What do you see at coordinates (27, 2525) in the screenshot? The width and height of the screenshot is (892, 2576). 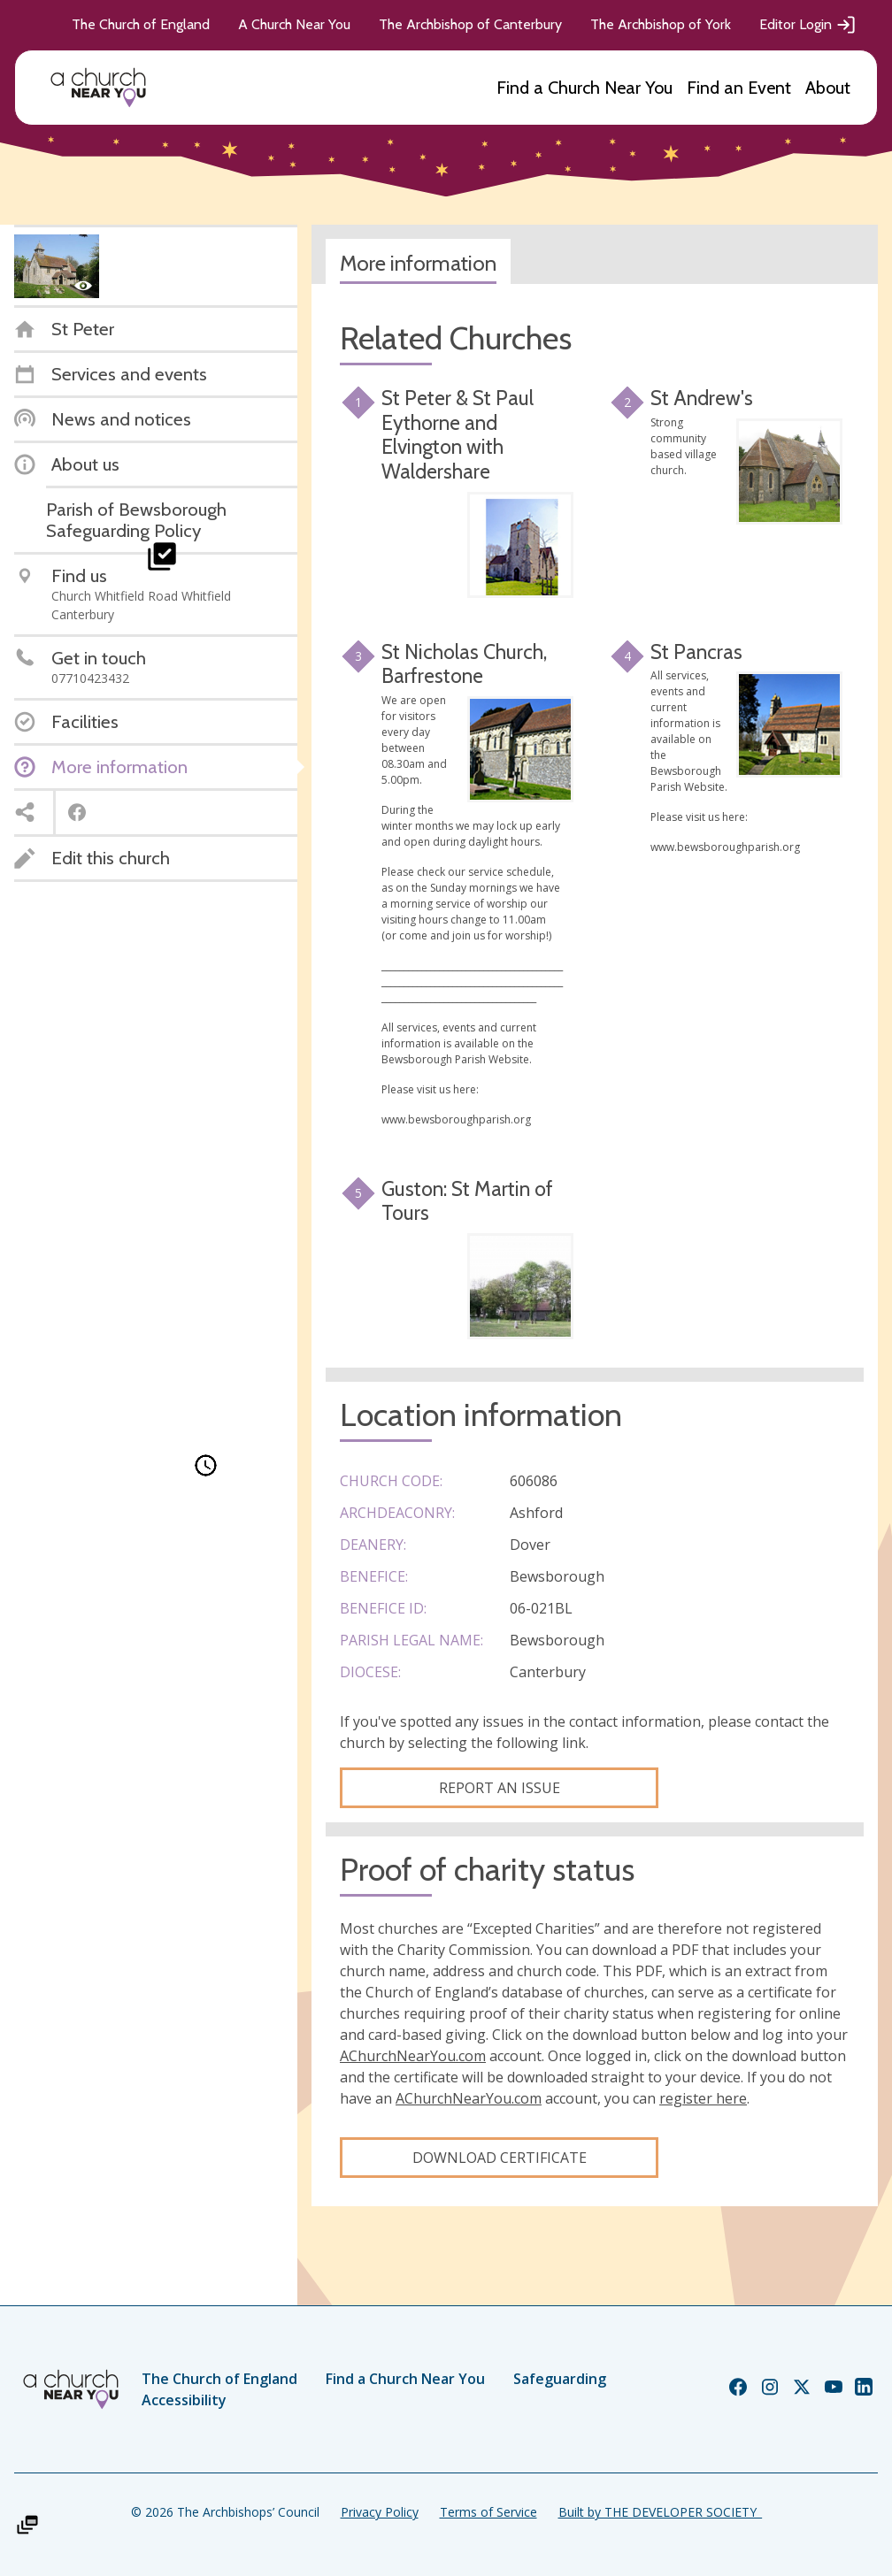 I see `view dynamic content feed` at bounding box center [27, 2525].